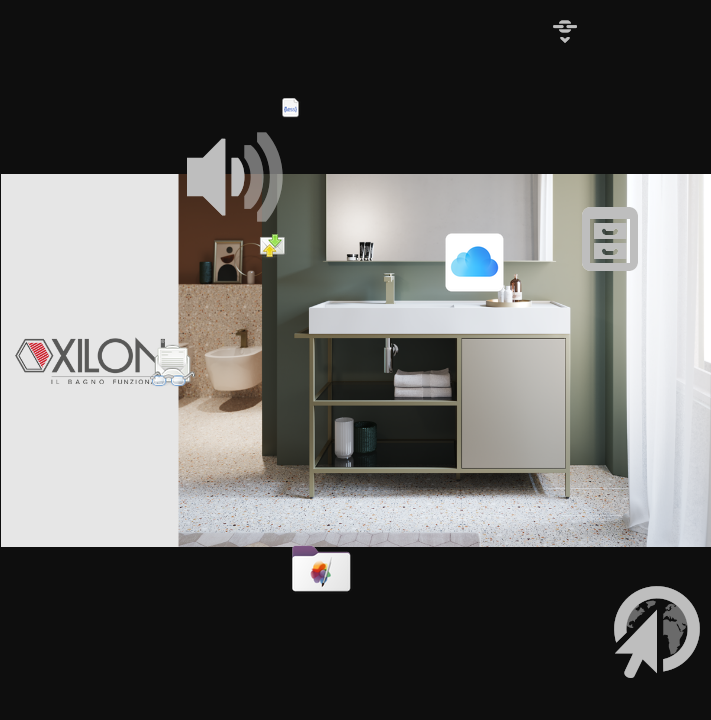 The width and height of the screenshot is (711, 720). Describe the element at coordinates (238, 177) in the screenshot. I see `indicates low volume level` at that location.